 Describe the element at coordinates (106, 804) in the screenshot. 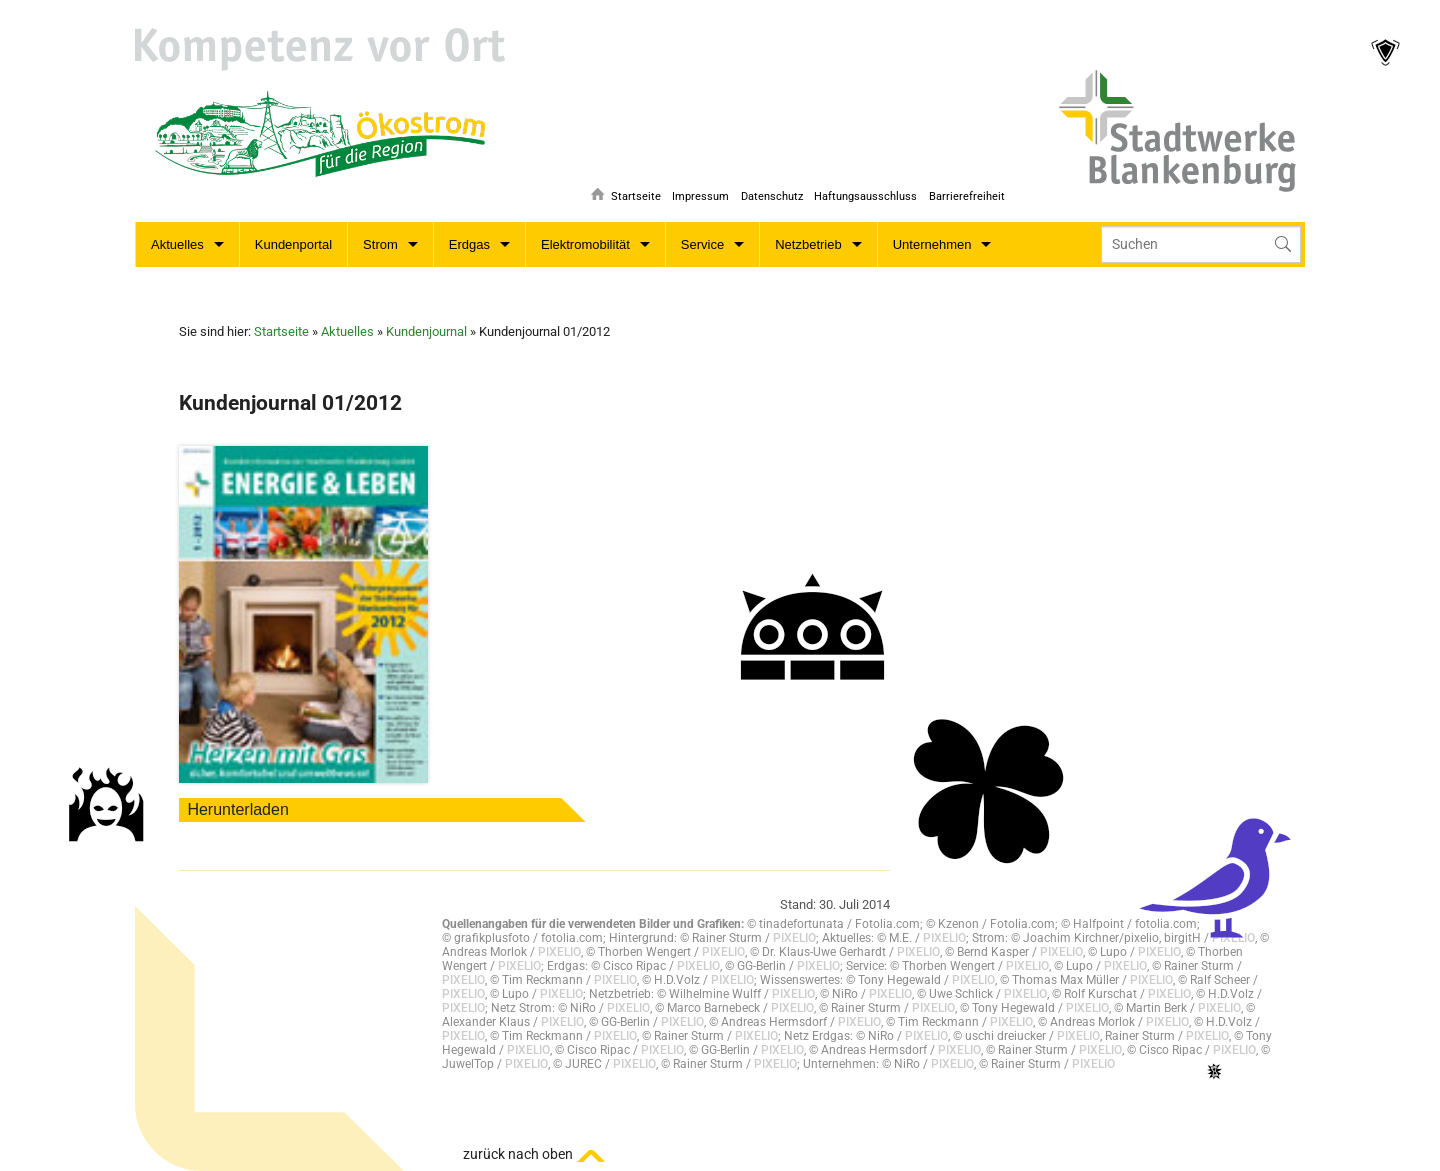

I see `pyromaniac character class or trait indicator` at that location.